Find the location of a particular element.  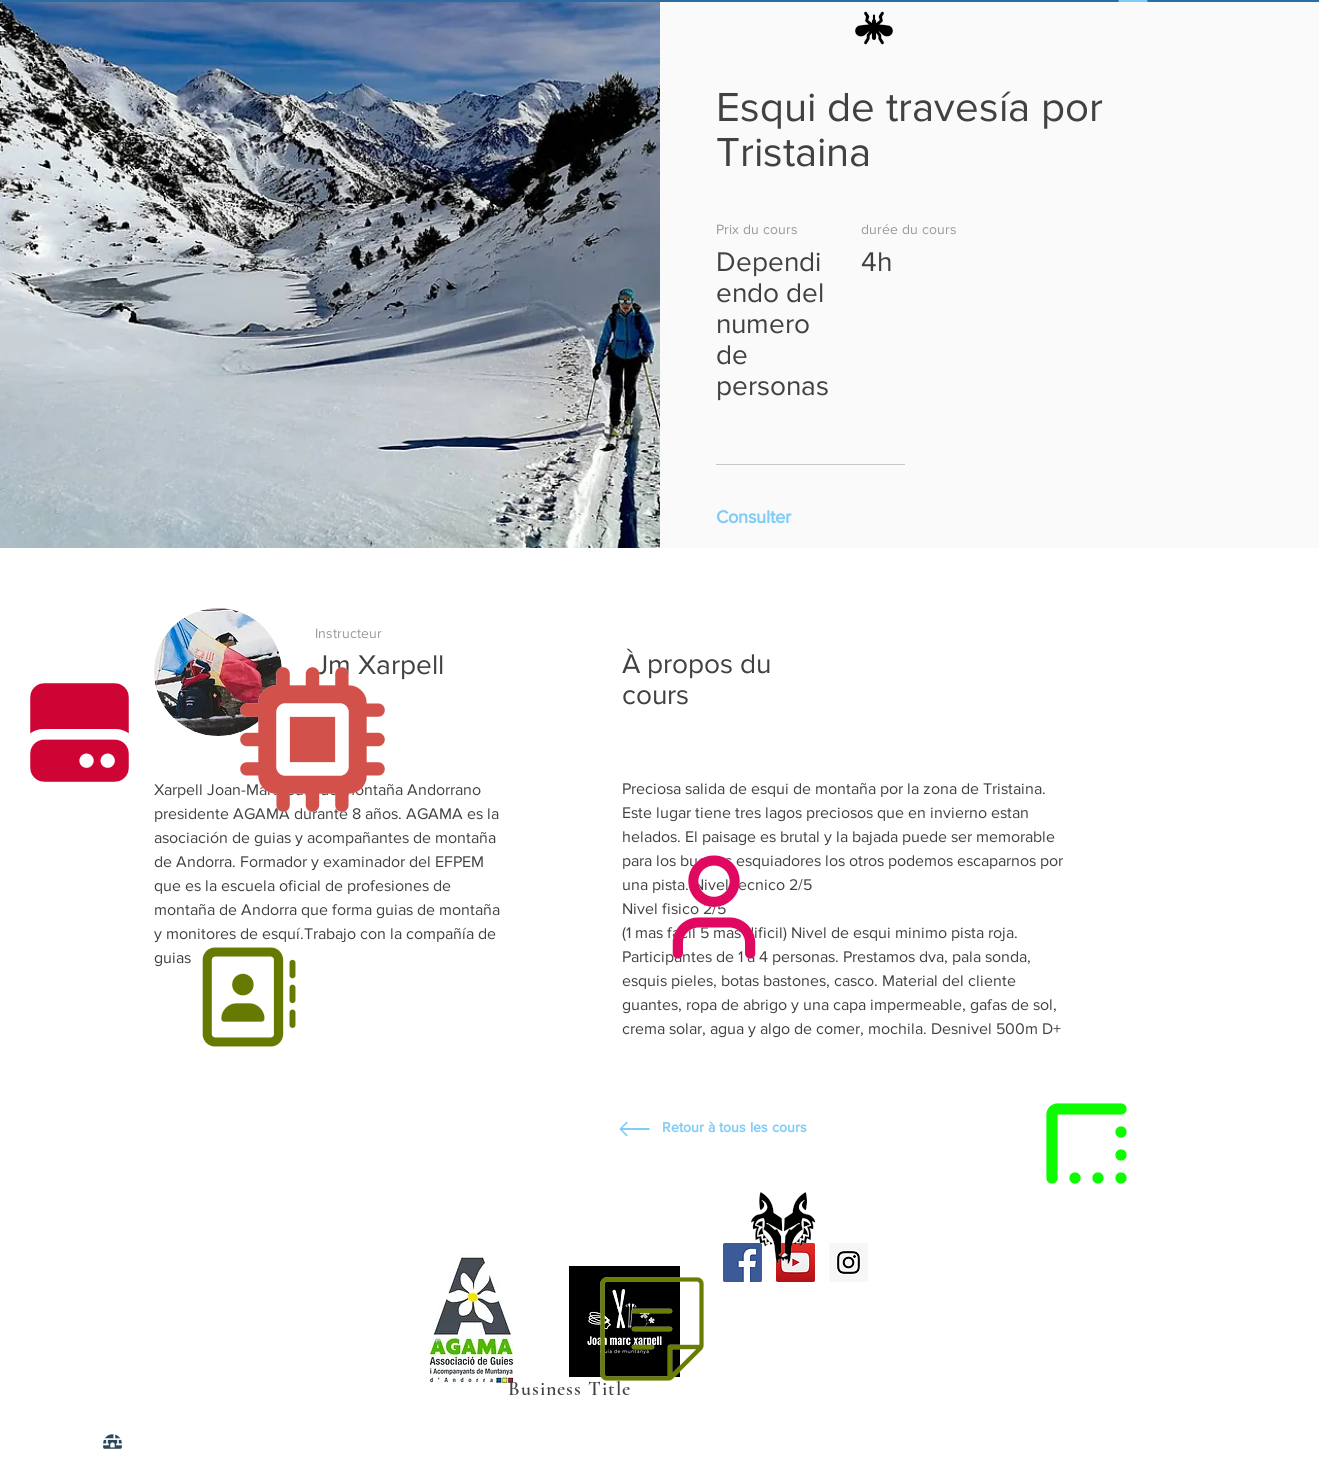

view hardware or processor information is located at coordinates (312, 739).